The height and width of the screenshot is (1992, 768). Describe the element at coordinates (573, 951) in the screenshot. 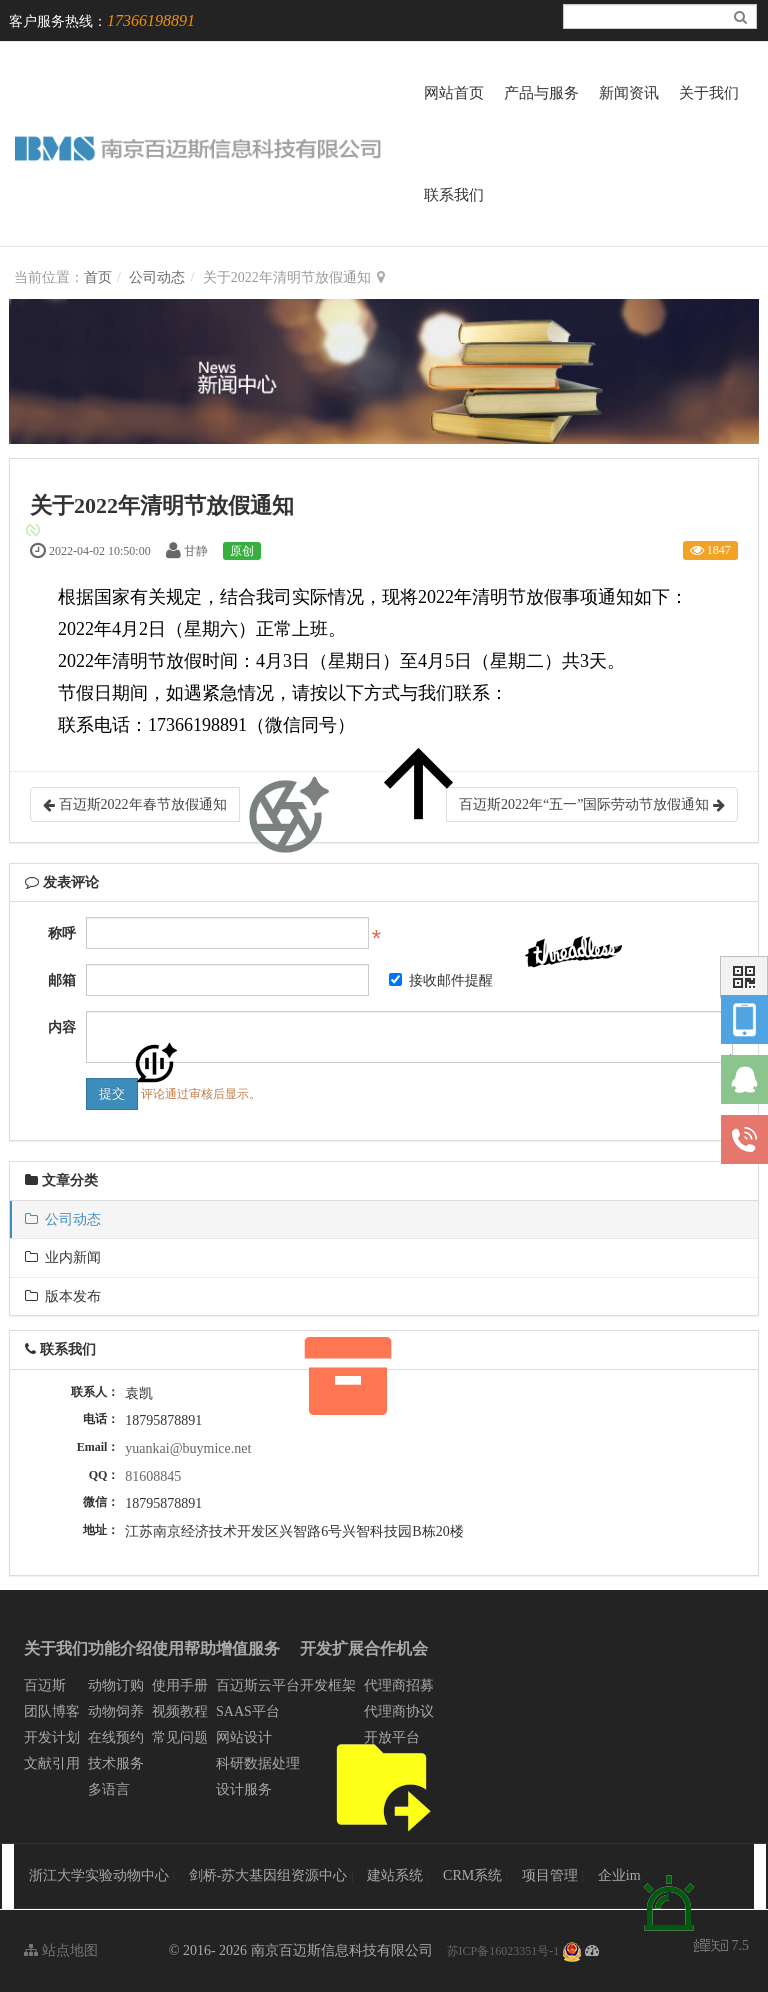

I see `visit the Threadless website or app` at that location.